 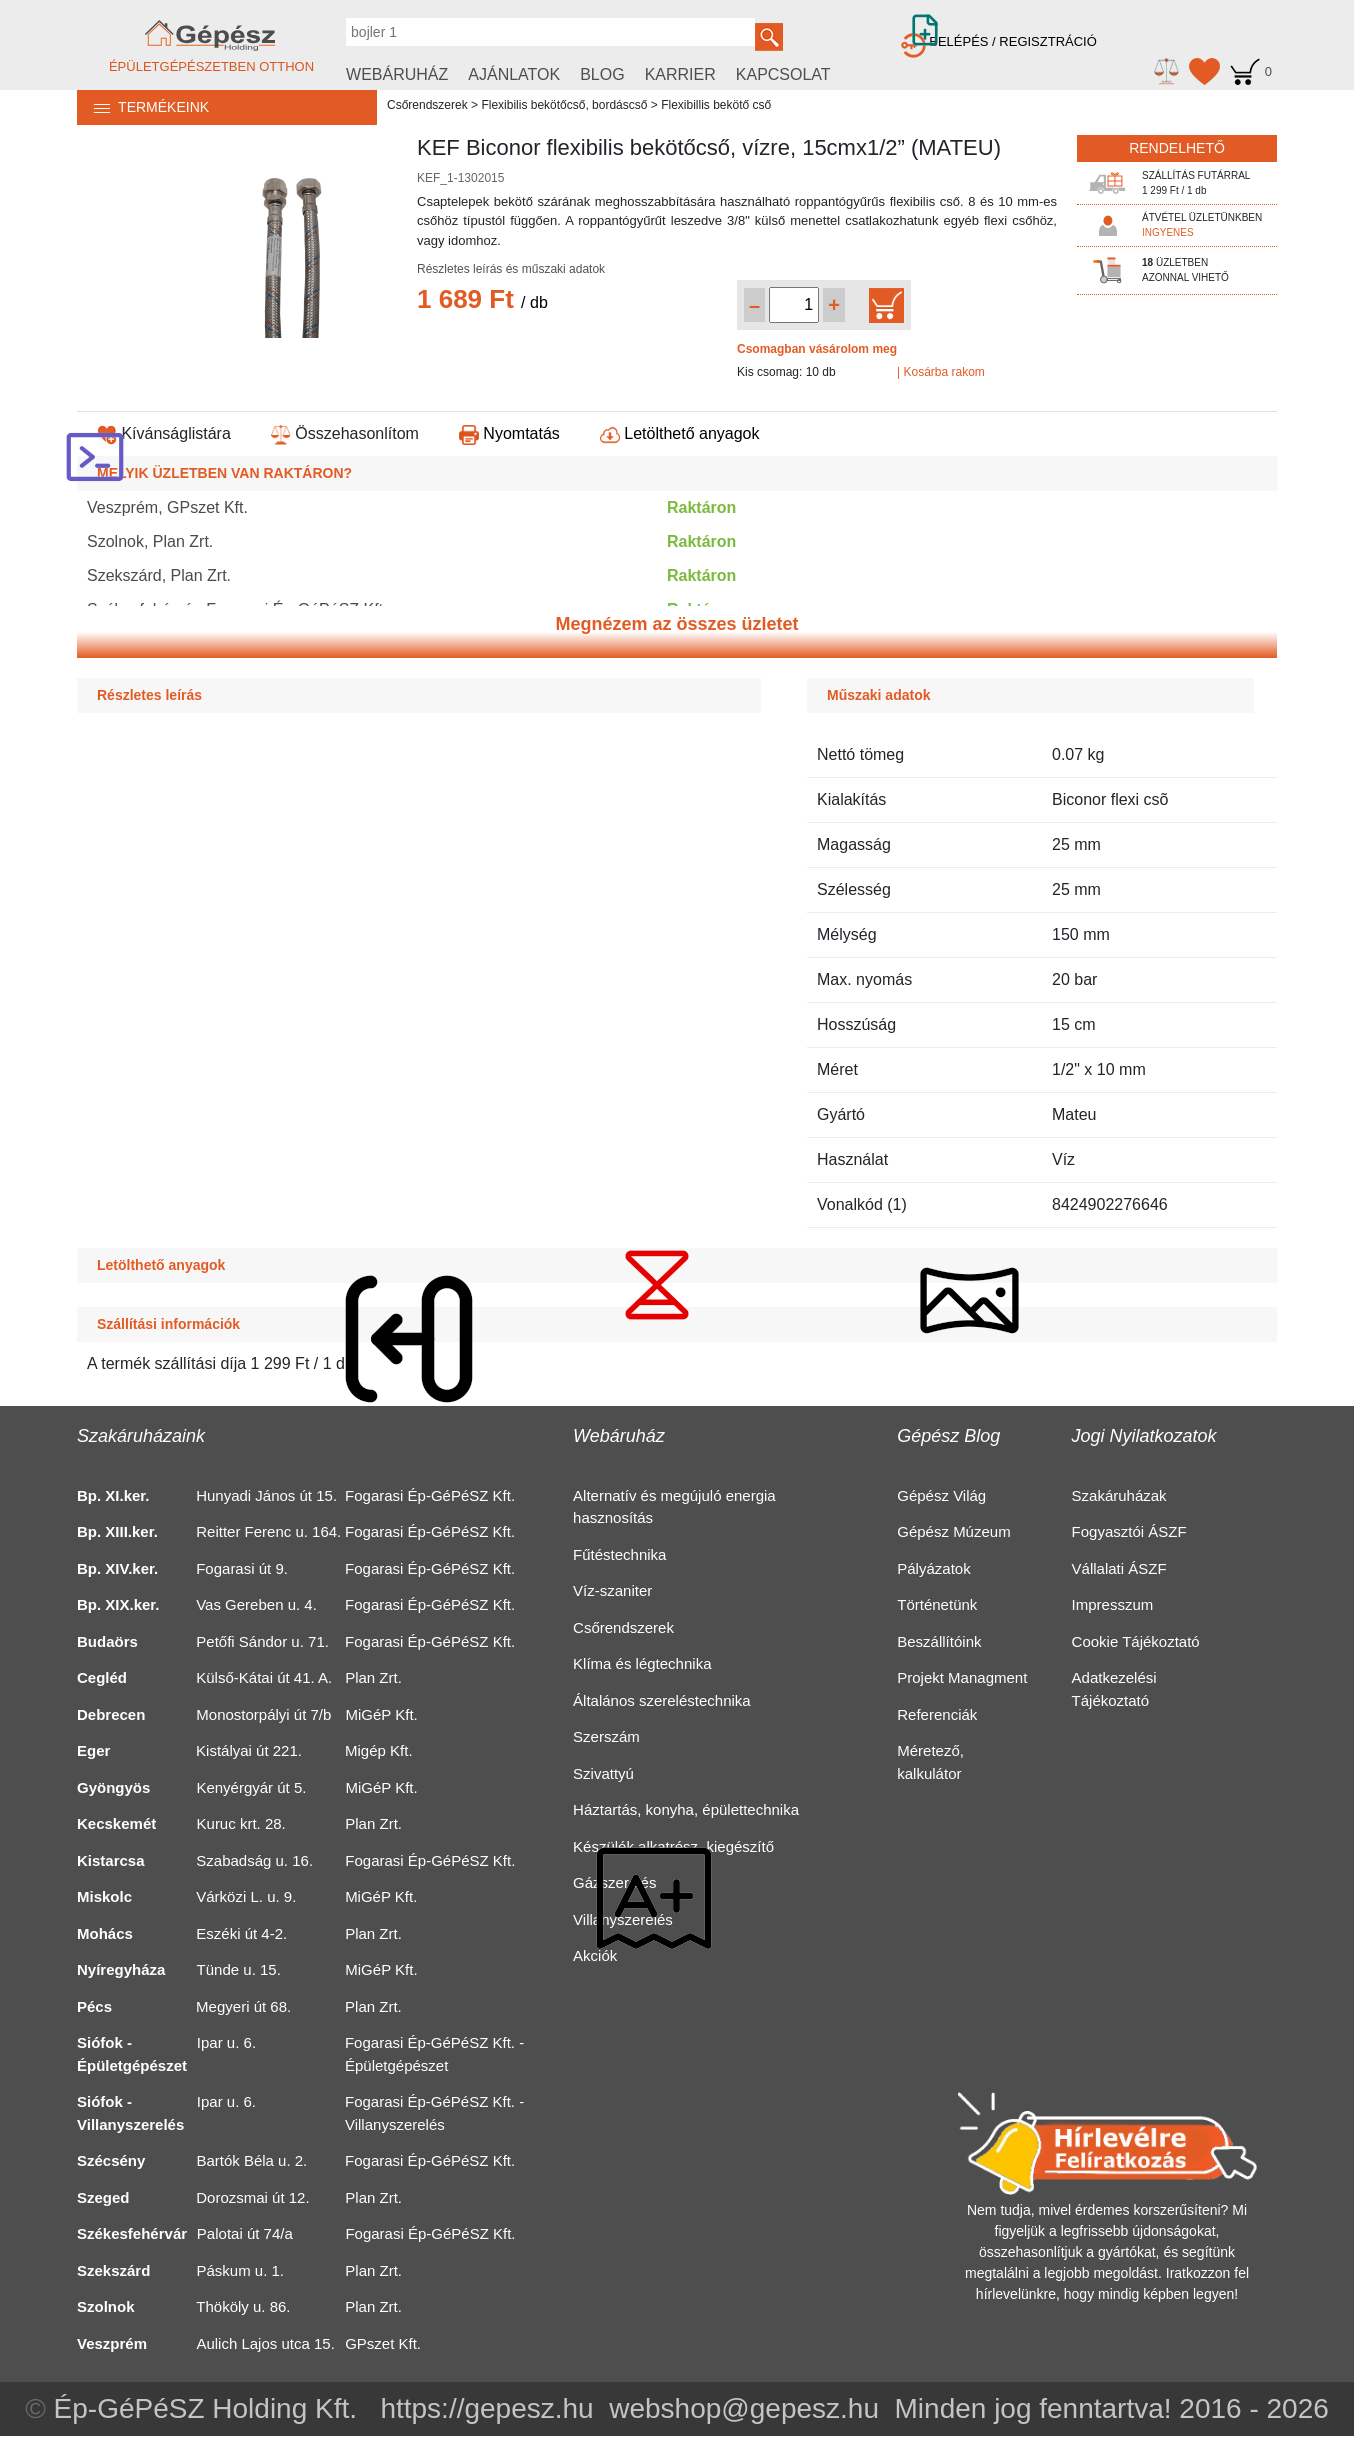 What do you see at coordinates (657, 1285) in the screenshot?
I see `indicates time running low or nearly expired` at bounding box center [657, 1285].